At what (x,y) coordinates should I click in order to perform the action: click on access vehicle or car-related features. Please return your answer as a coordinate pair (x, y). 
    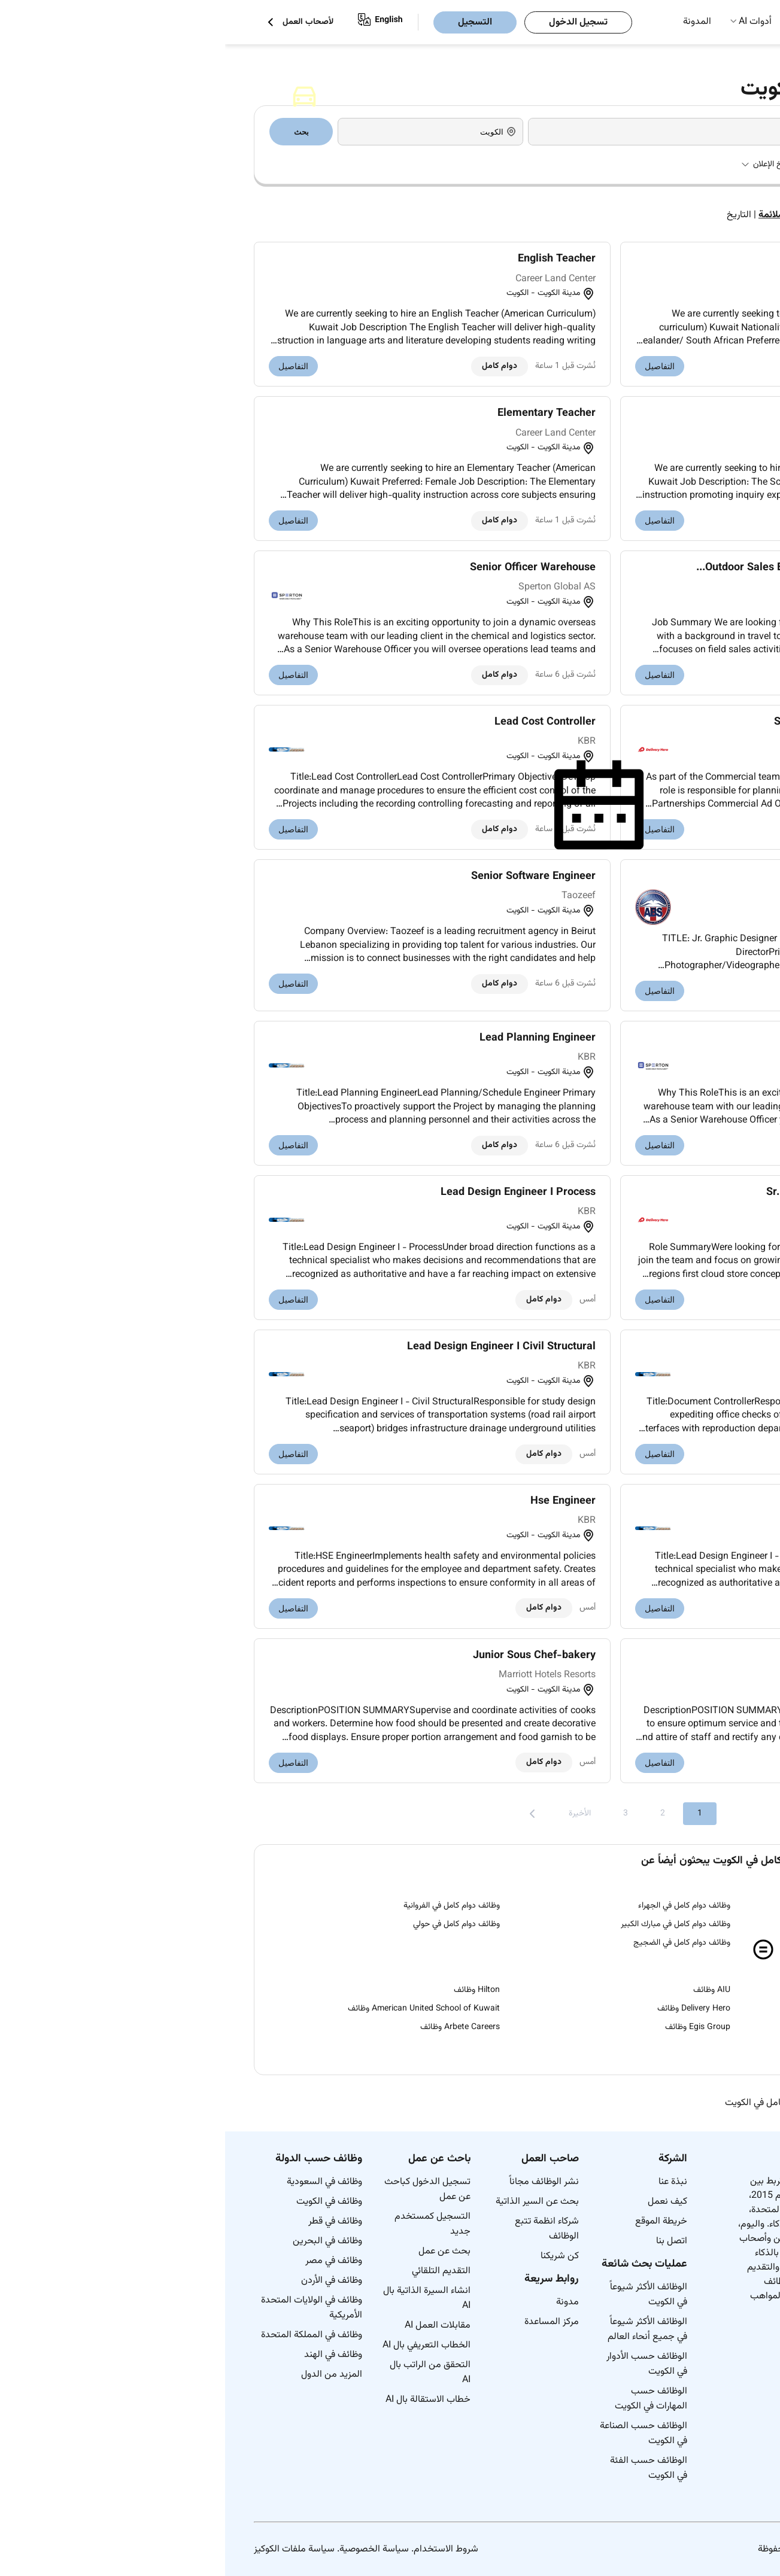
    Looking at the image, I should click on (304, 95).